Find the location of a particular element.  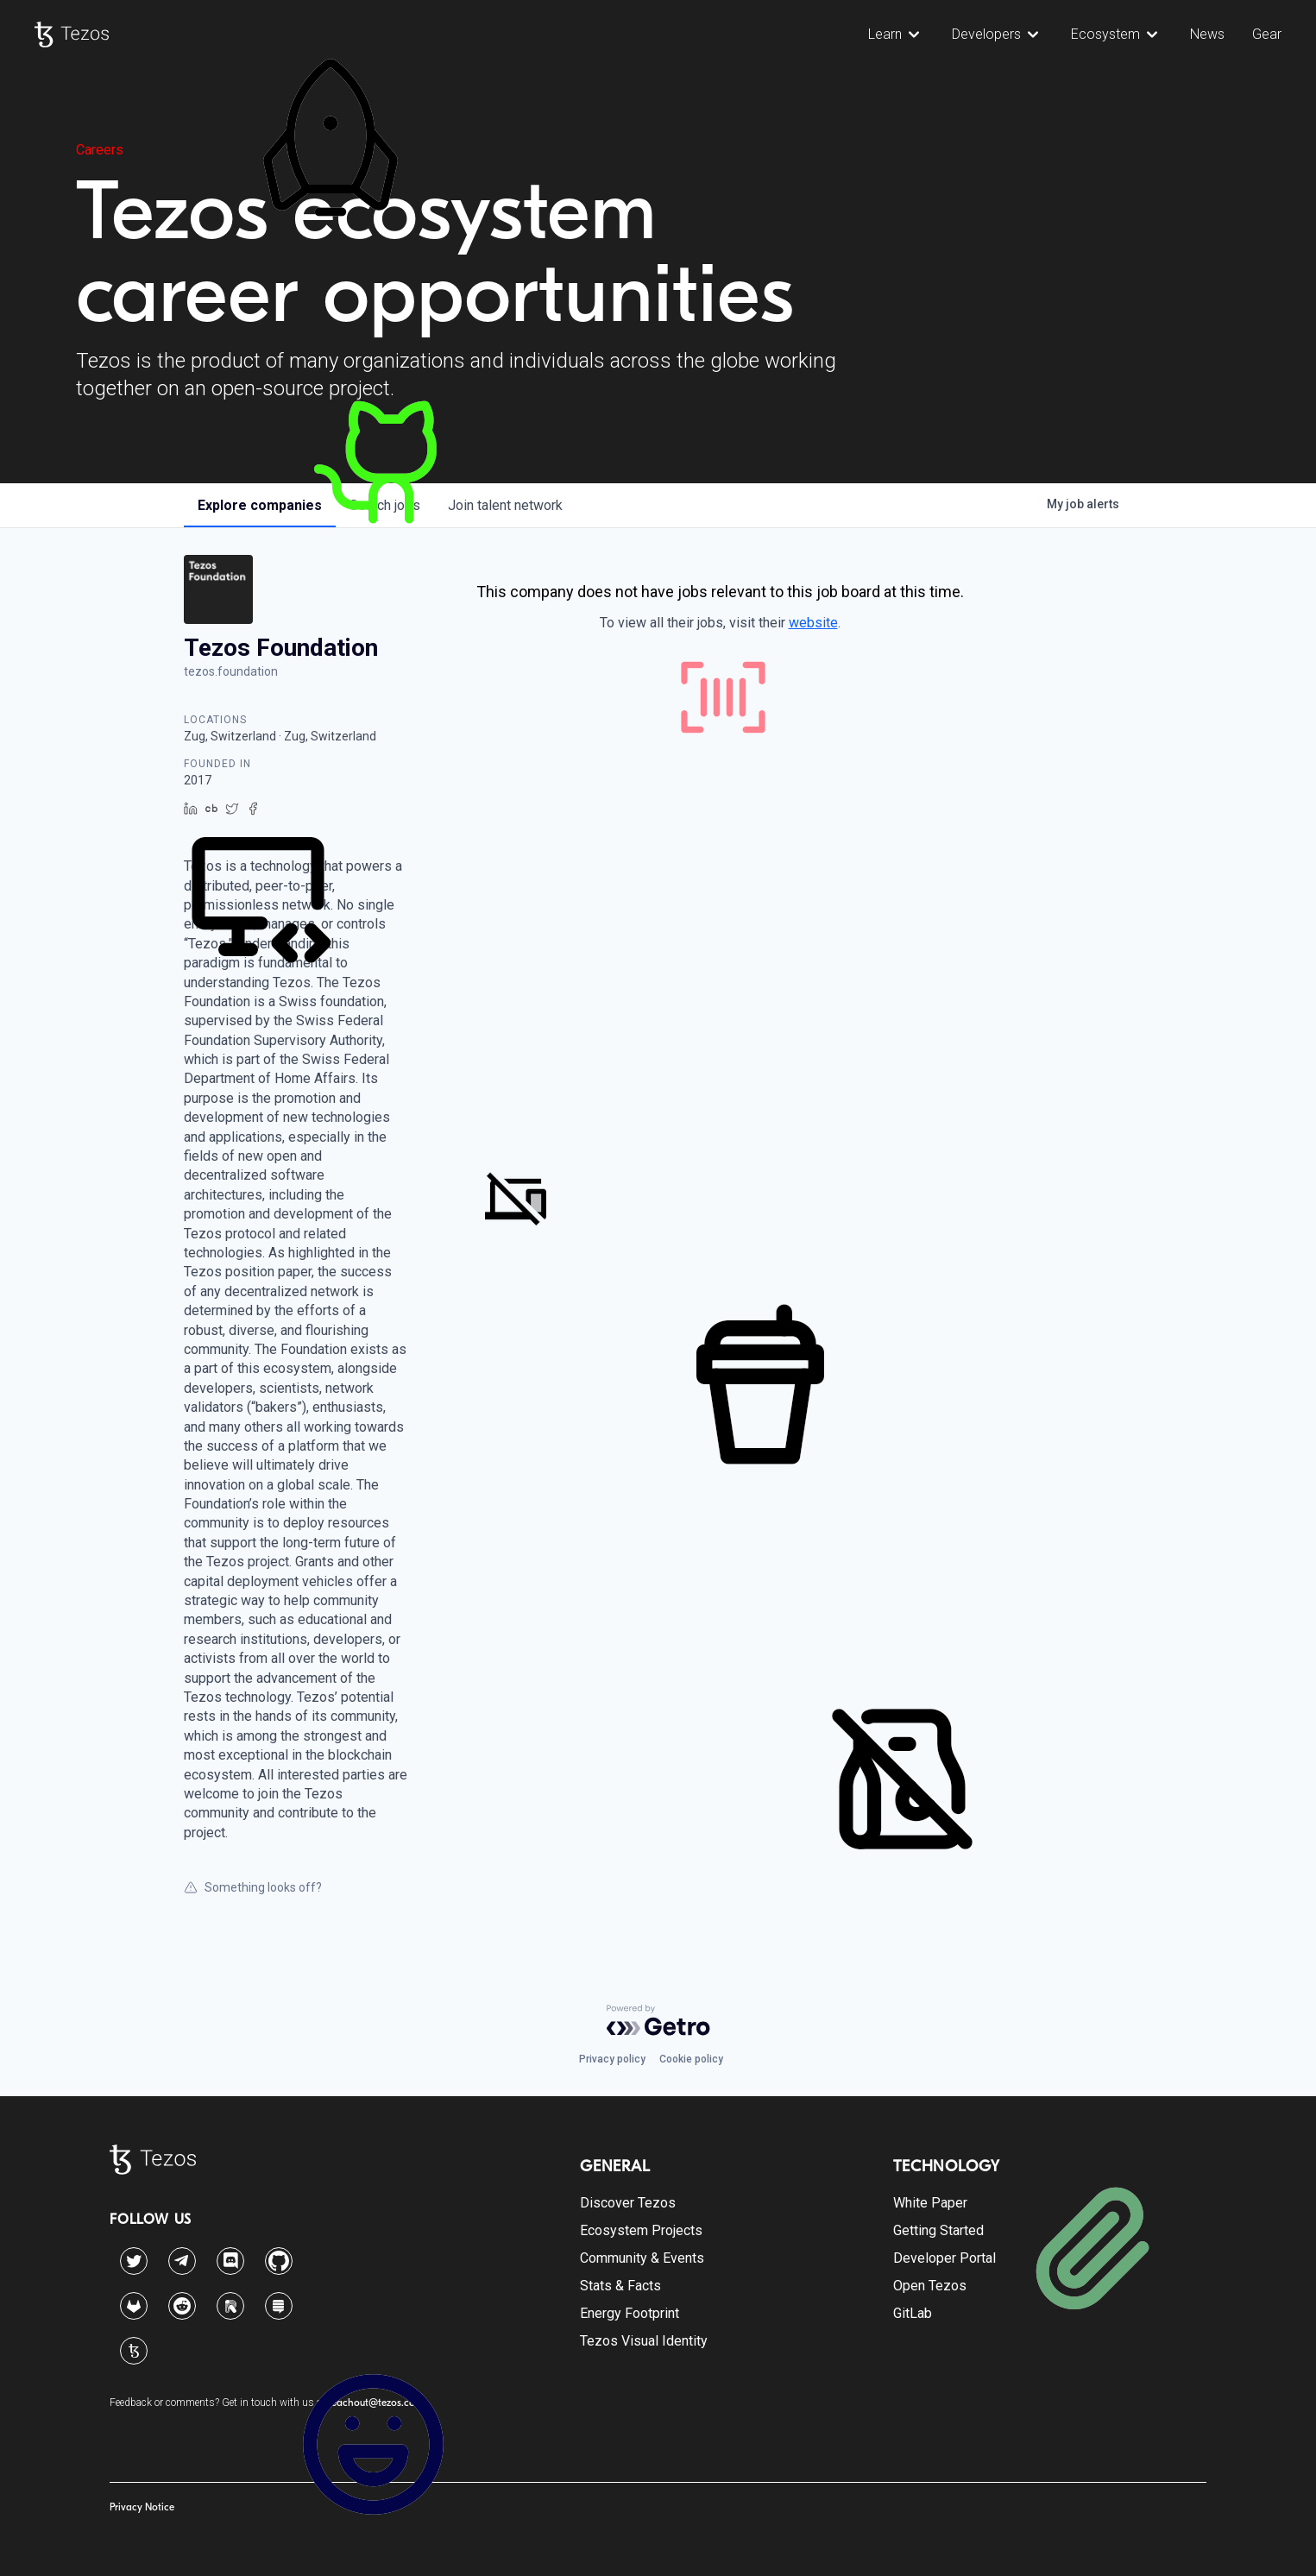

order a coffee or beverage is located at coordinates (760, 1384).